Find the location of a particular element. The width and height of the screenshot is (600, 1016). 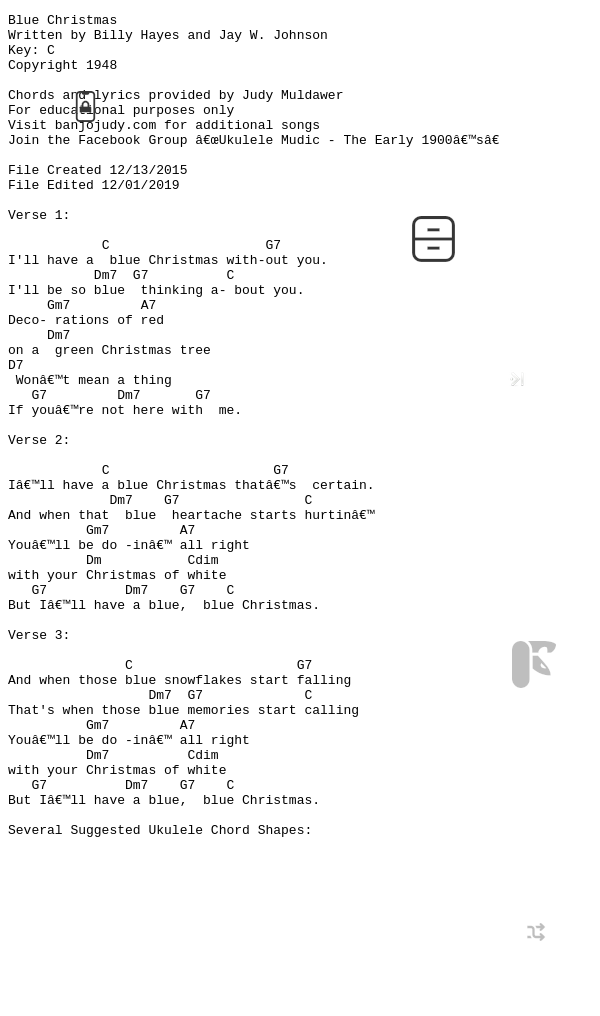

access file history settings is located at coordinates (433, 240).